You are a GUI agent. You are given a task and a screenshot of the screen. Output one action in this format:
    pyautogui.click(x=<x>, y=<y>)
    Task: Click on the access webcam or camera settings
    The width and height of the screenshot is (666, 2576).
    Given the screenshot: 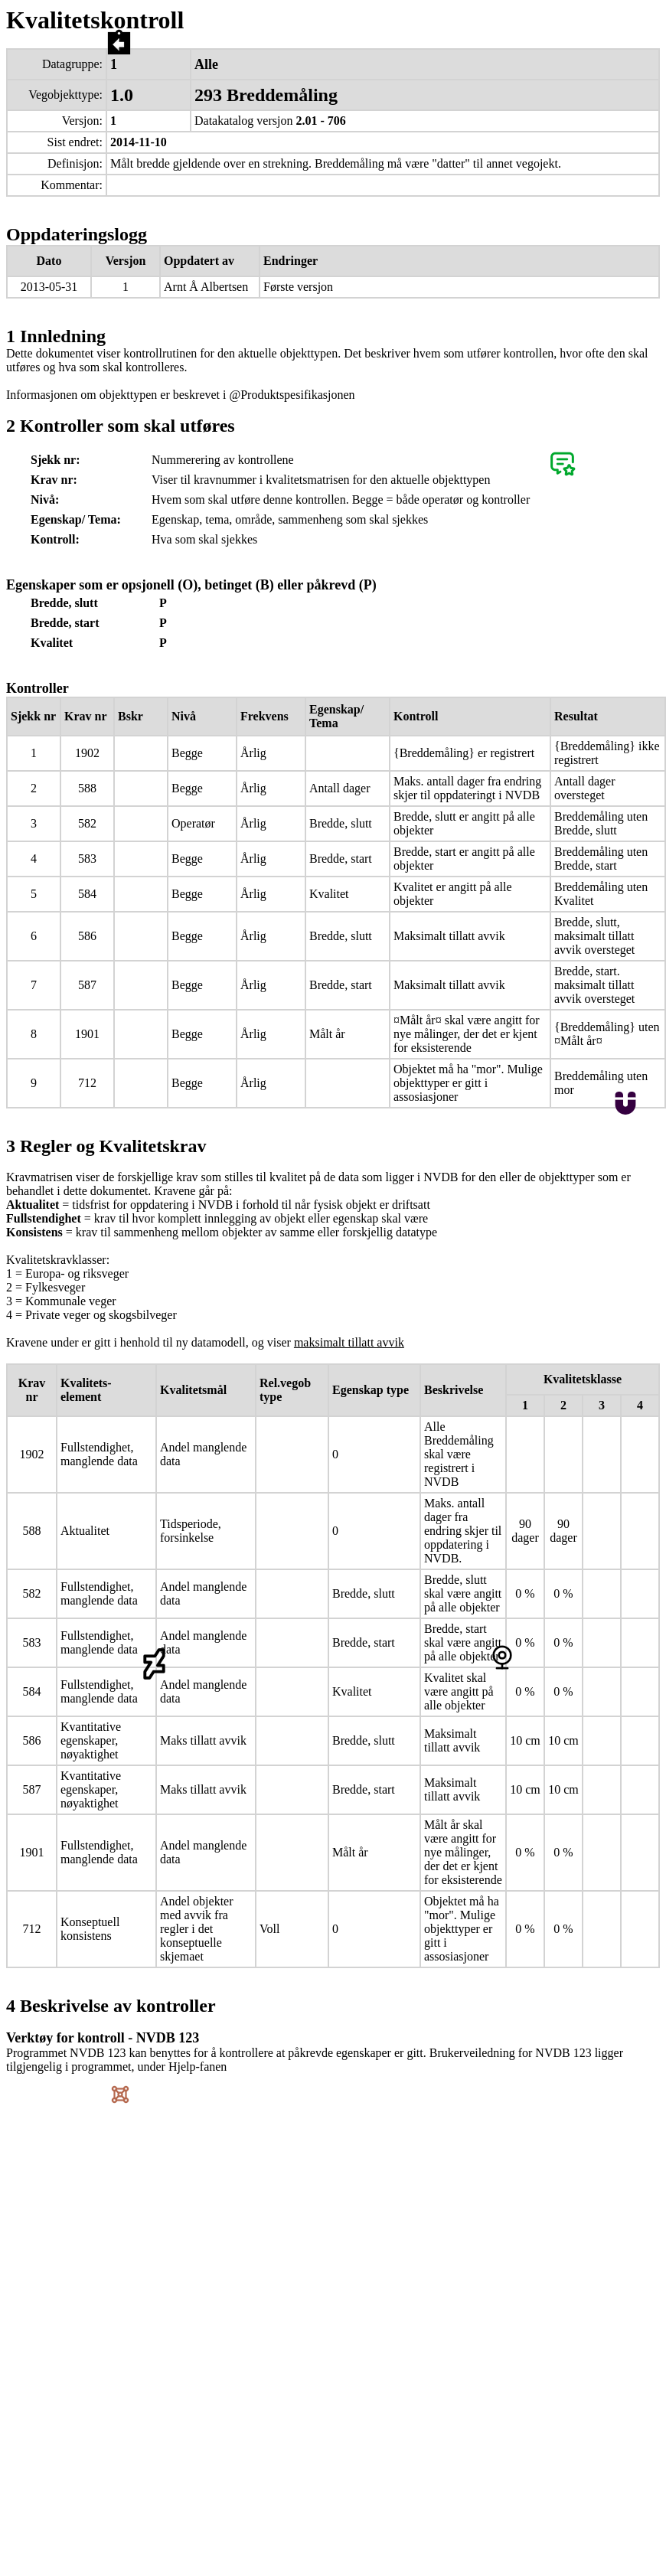 What is the action you would take?
    pyautogui.click(x=502, y=1657)
    